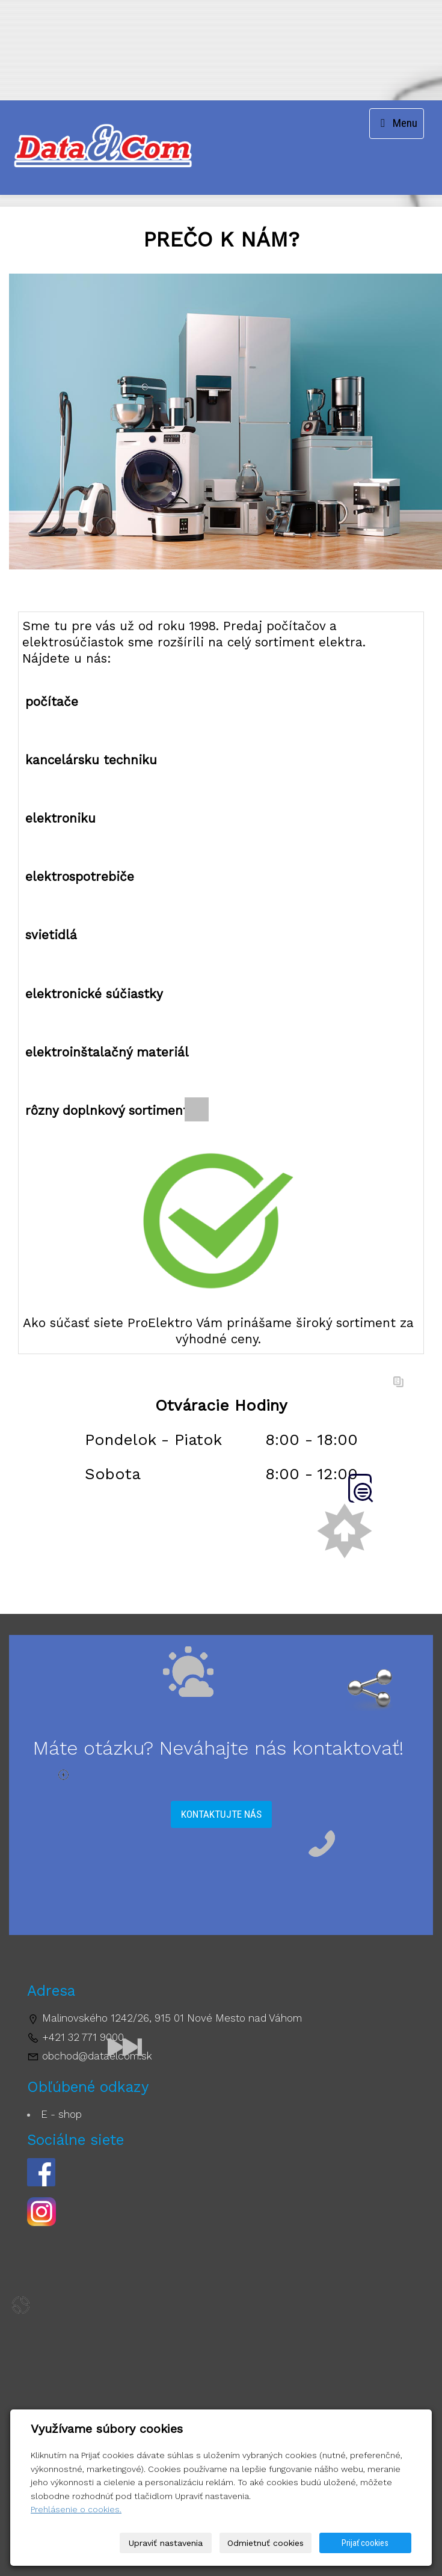 The width and height of the screenshot is (442, 2576). Describe the element at coordinates (399, 1382) in the screenshot. I see `view documents or files` at that location.